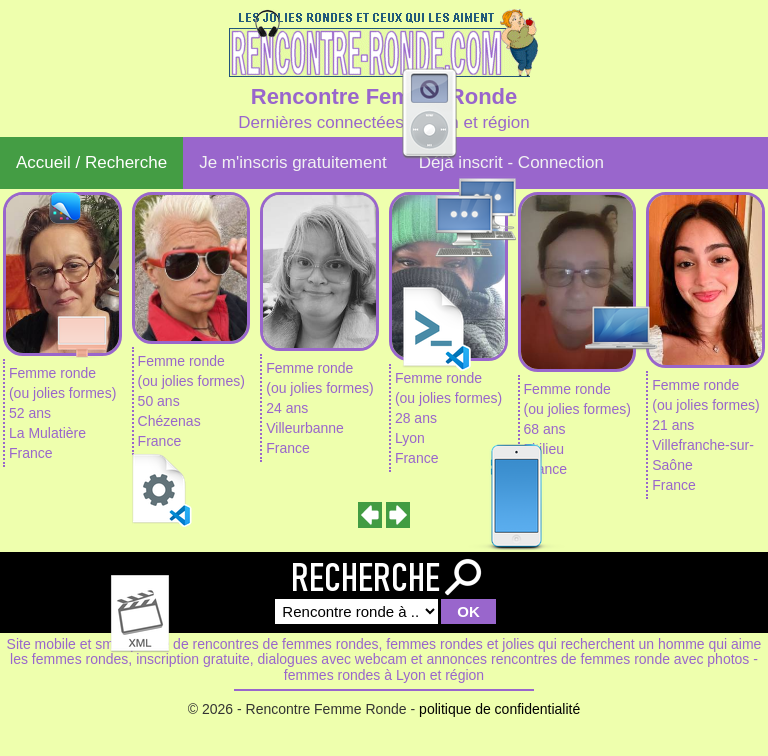  Describe the element at coordinates (429, 113) in the screenshot. I see `iPod classic device not connected or unavailable` at that location.